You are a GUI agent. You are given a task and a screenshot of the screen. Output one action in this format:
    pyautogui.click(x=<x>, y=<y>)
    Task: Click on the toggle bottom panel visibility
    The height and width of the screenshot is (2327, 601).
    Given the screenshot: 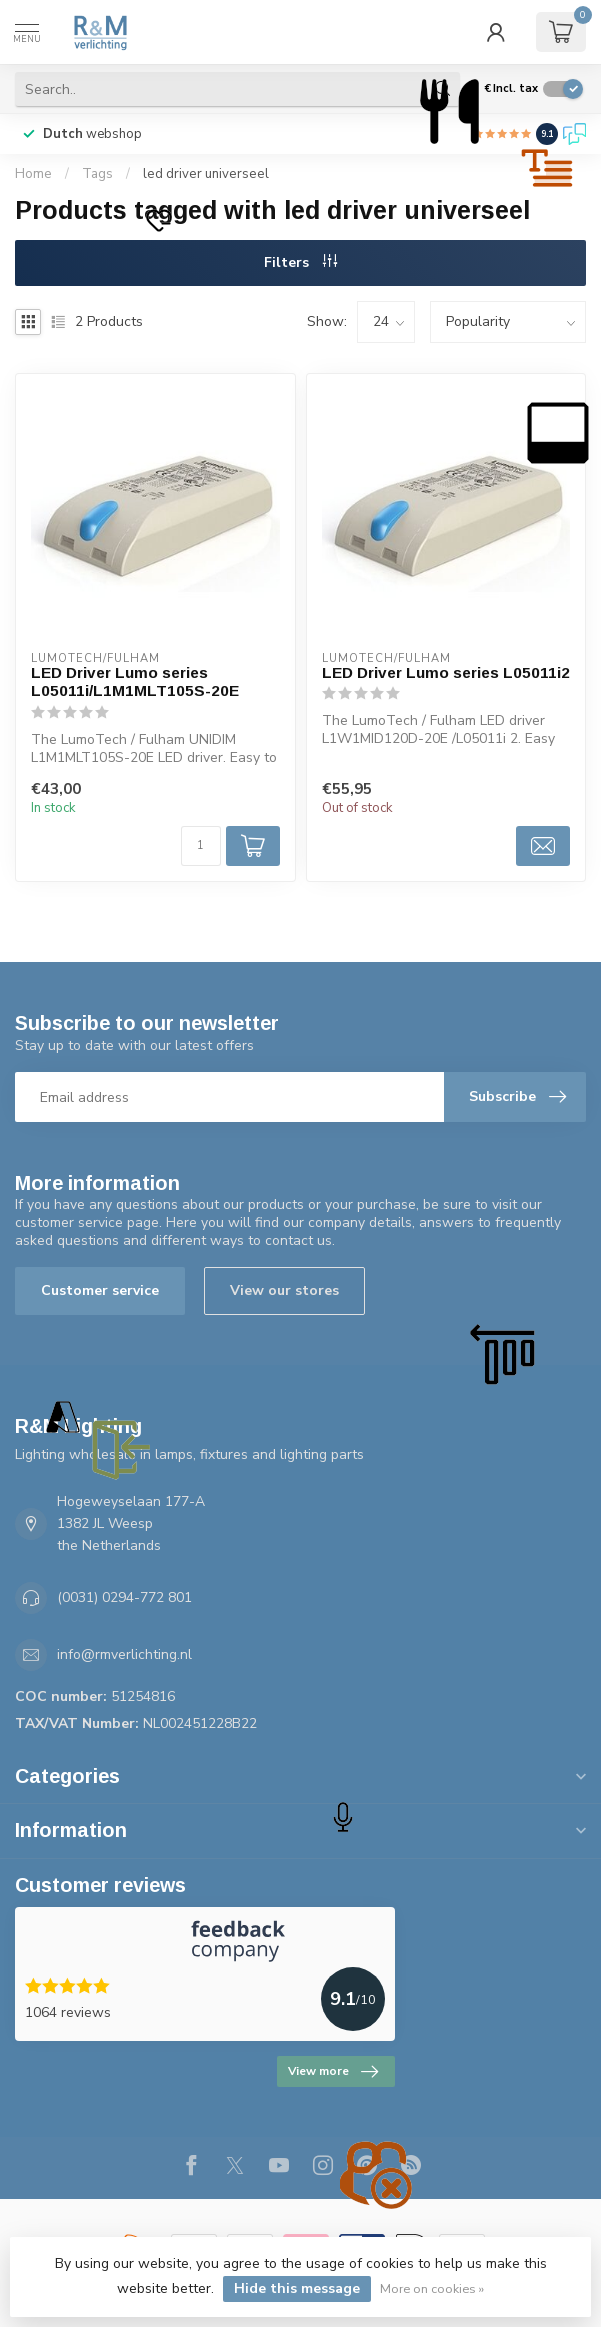 What is the action you would take?
    pyautogui.click(x=558, y=433)
    